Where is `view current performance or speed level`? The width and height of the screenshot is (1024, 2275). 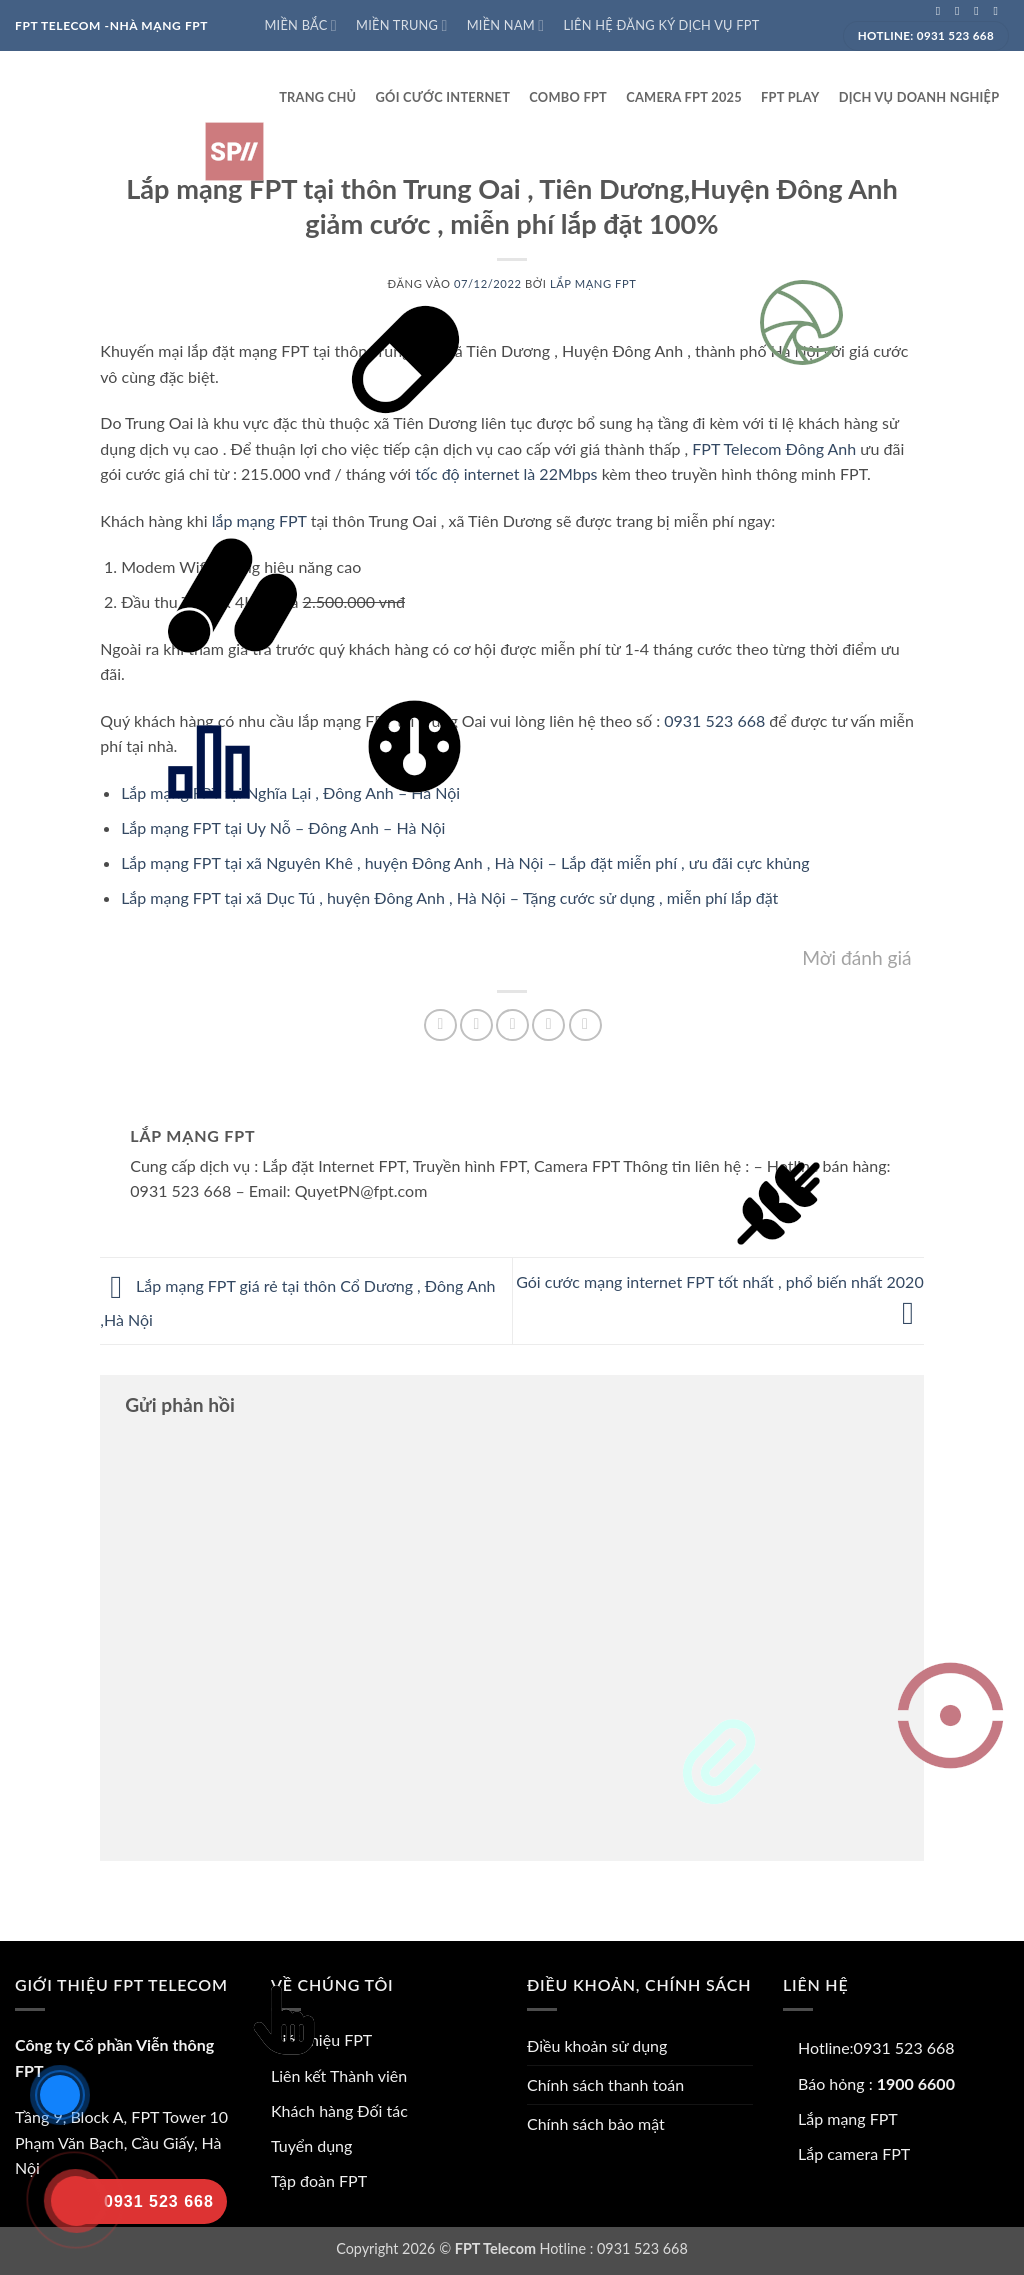
view current performance or speed level is located at coordinates (414, 746).